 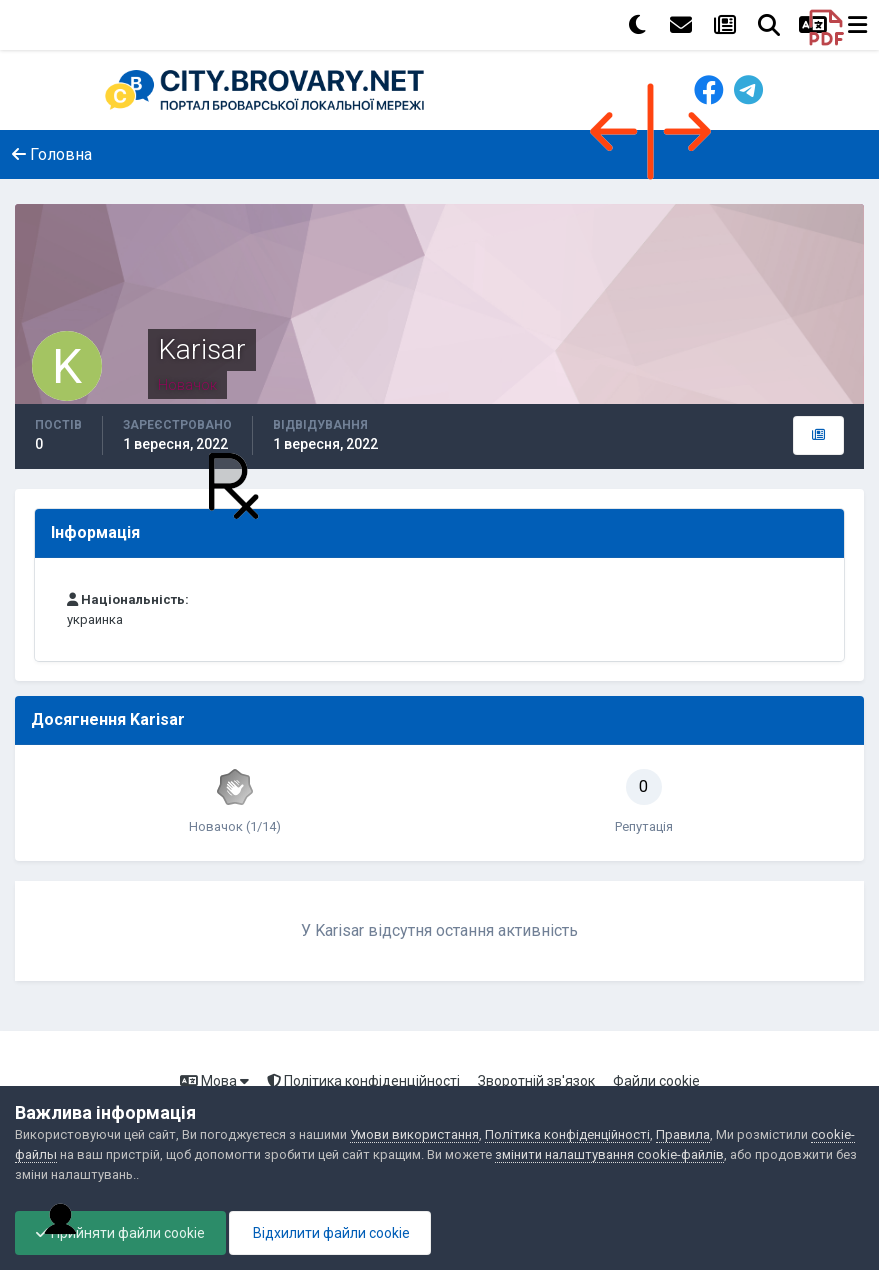 What do you see at coordinates (826, 29) in the screenshot?
I see `view or open a PDF document` at bounding box center [826, 29].